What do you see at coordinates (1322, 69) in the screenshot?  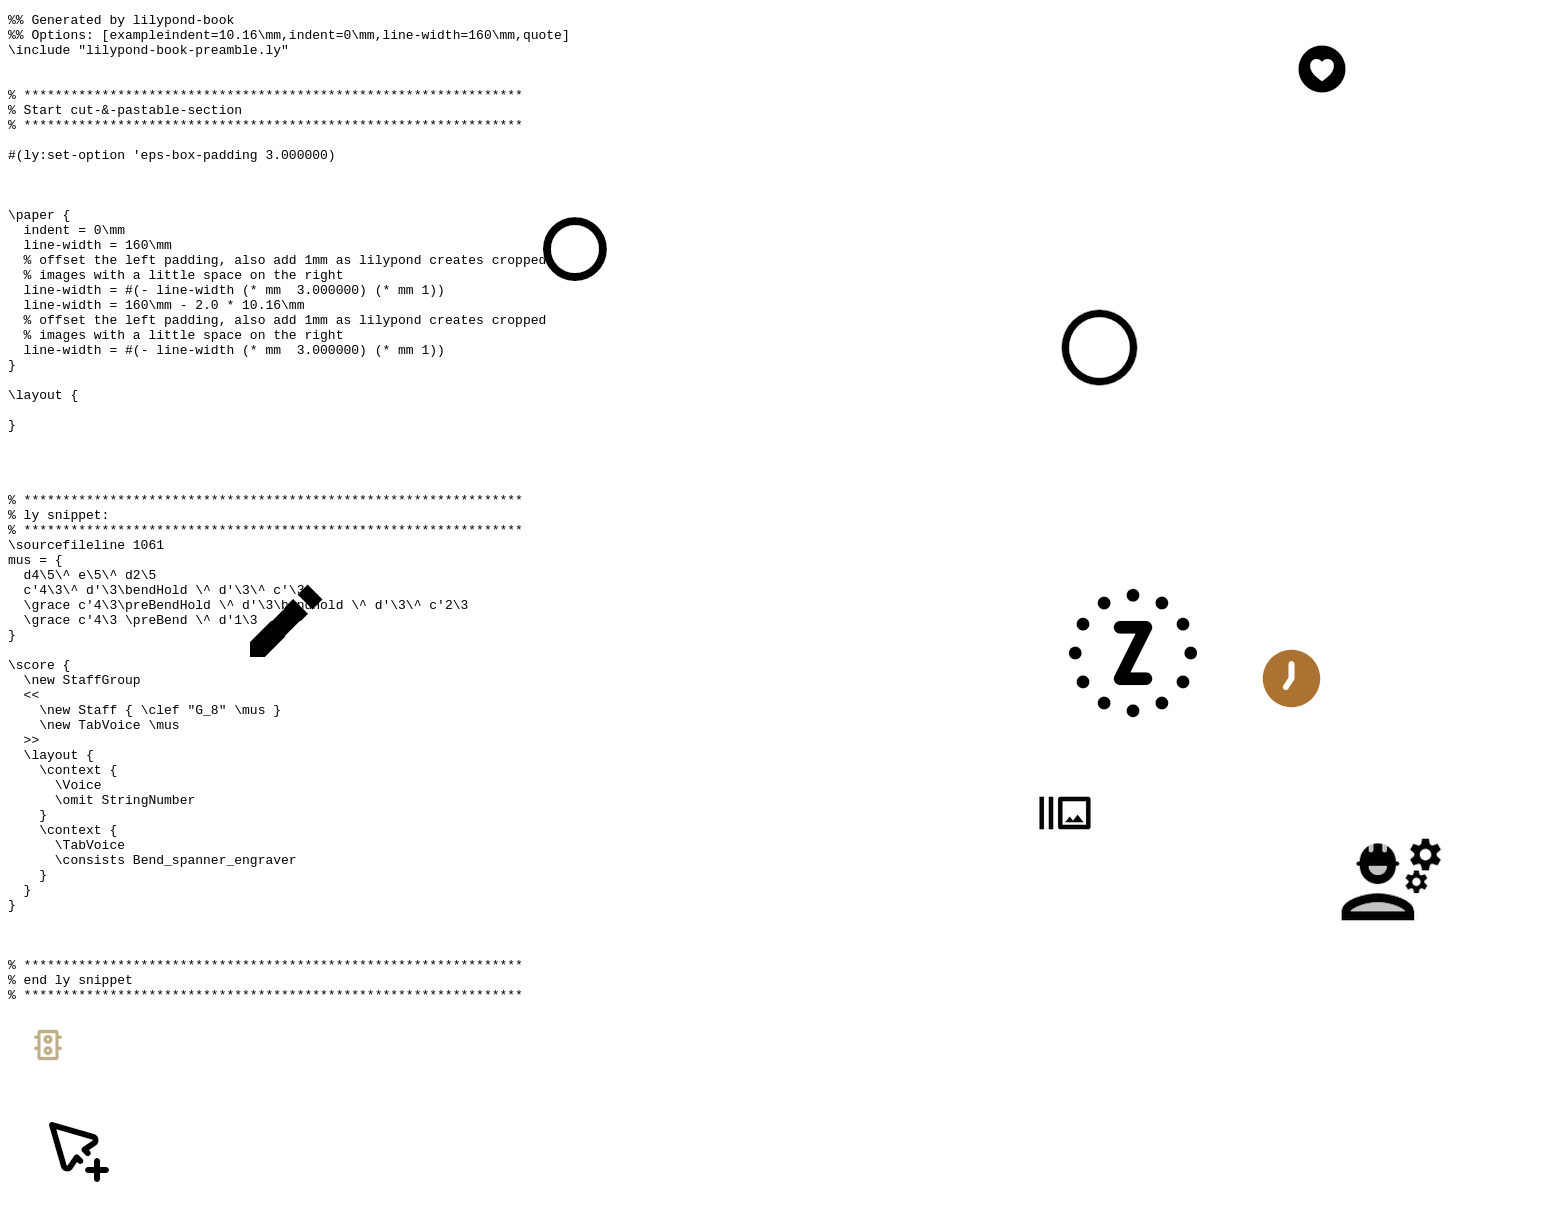 I see `add to favorites` at bounding box center [1322, 69].